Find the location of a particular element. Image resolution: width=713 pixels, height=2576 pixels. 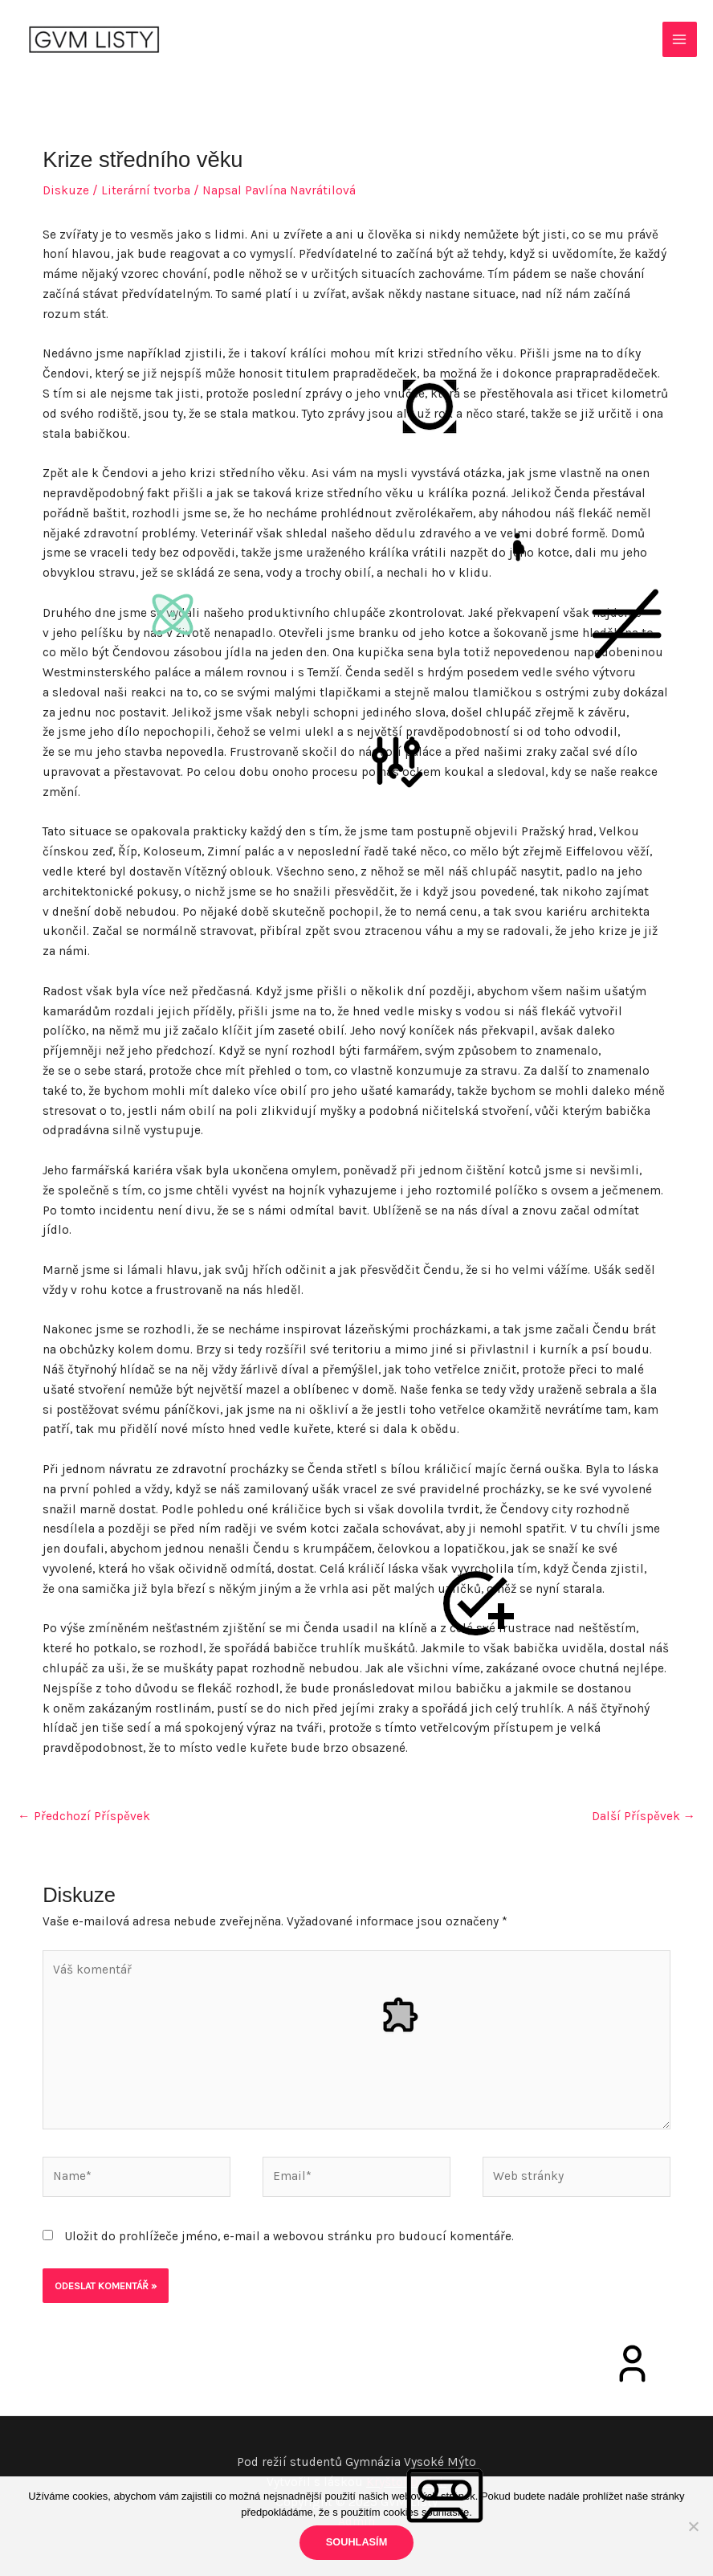

indicates values are not equal or a mismatch is located at coordinates (626, 623).